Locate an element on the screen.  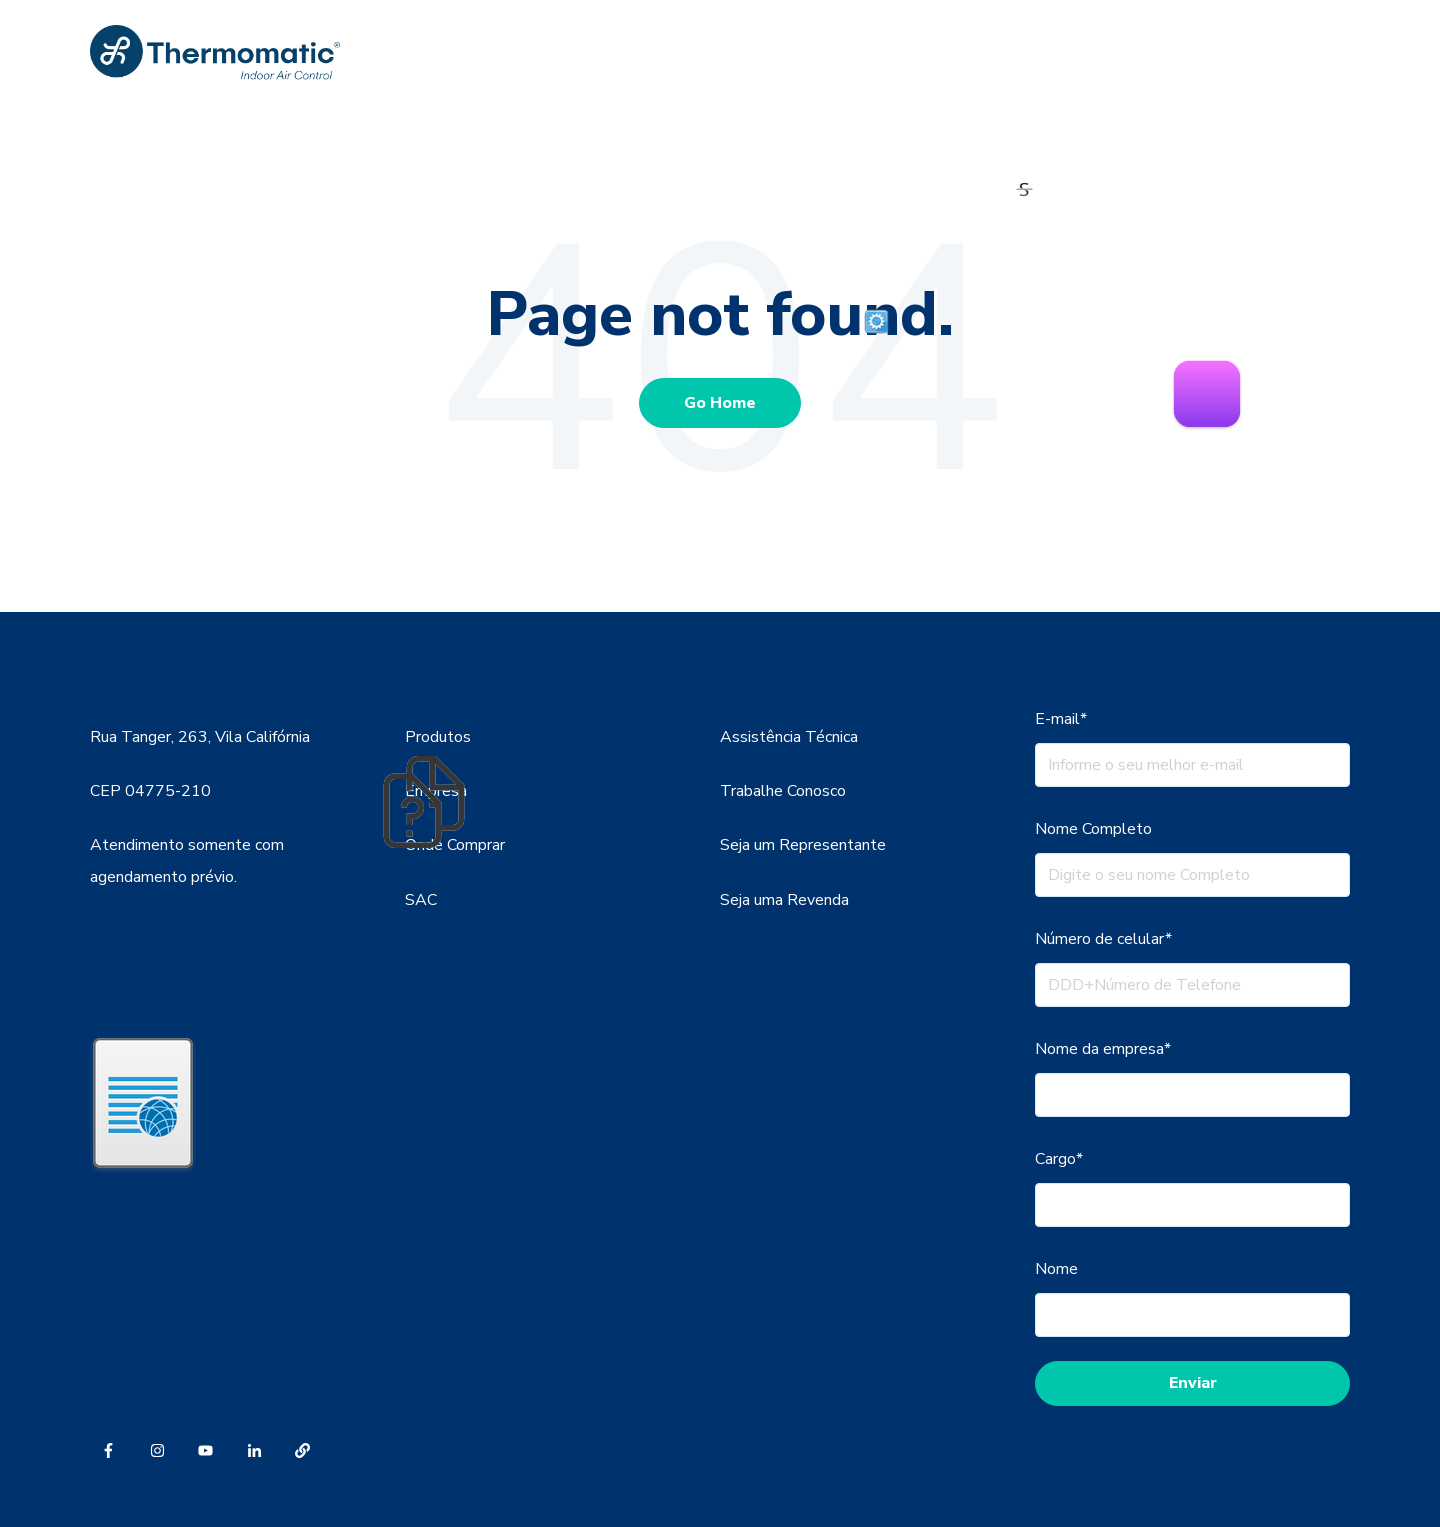
placeholder template for a macOS app icon is located at coordinates (1207, 394).